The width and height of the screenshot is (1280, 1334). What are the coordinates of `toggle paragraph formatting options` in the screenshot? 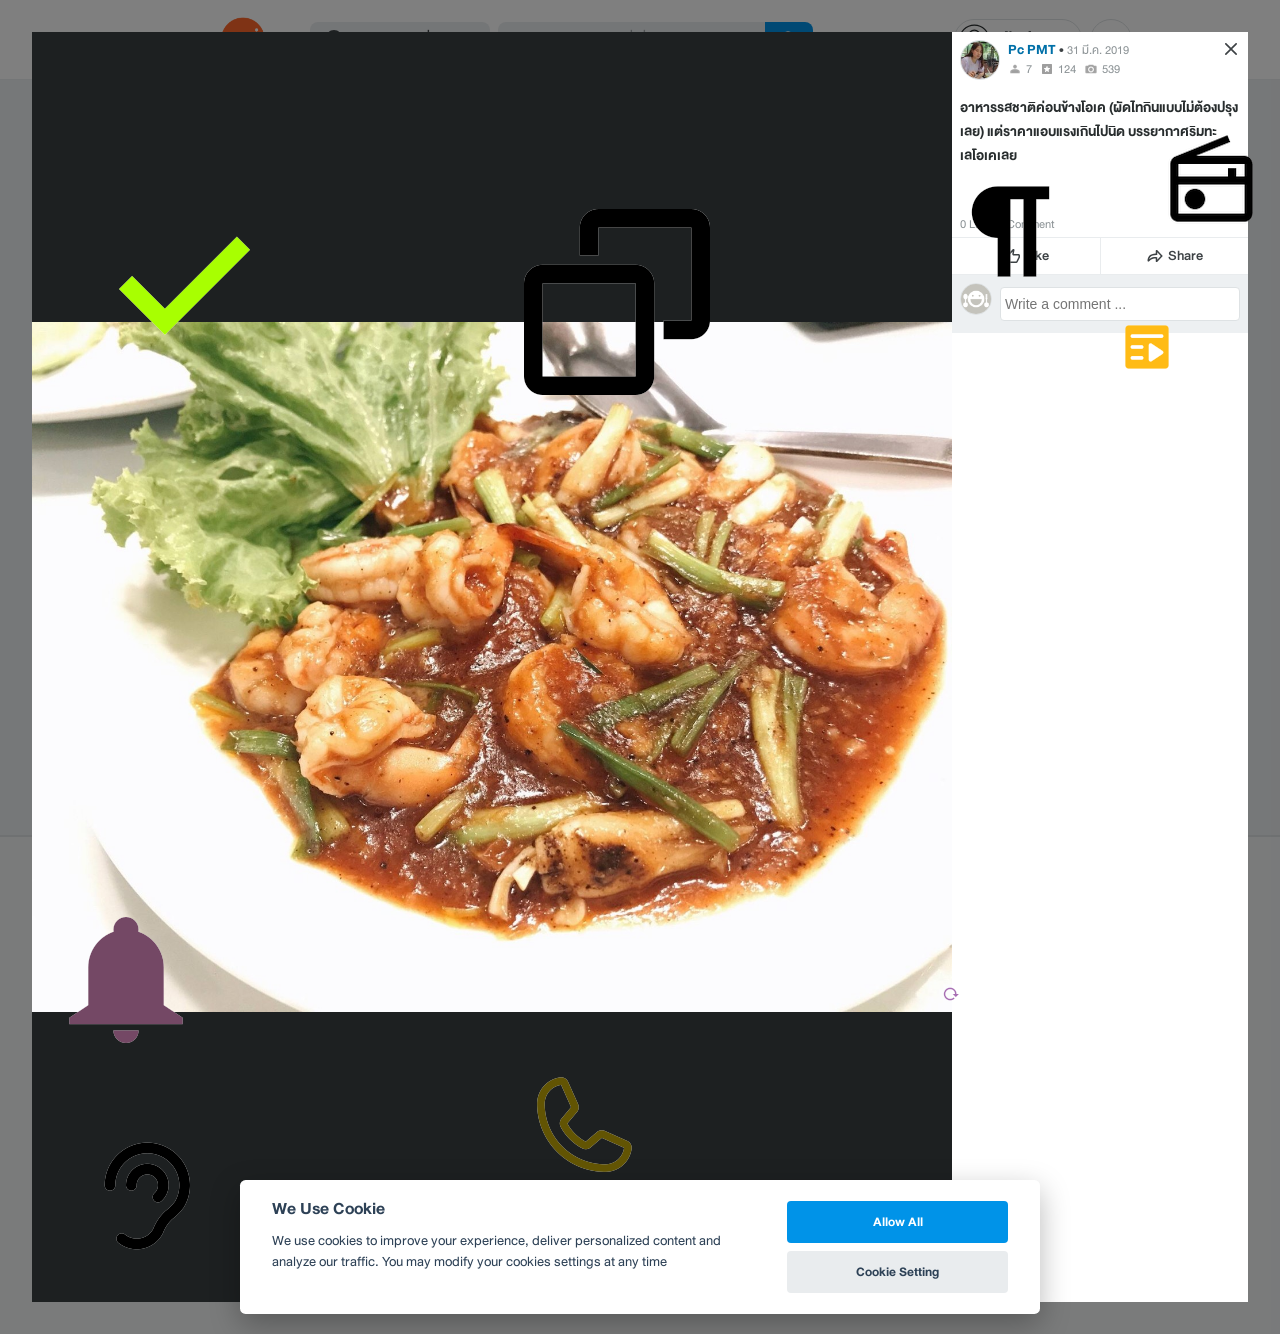 It's located at (1010, 231).